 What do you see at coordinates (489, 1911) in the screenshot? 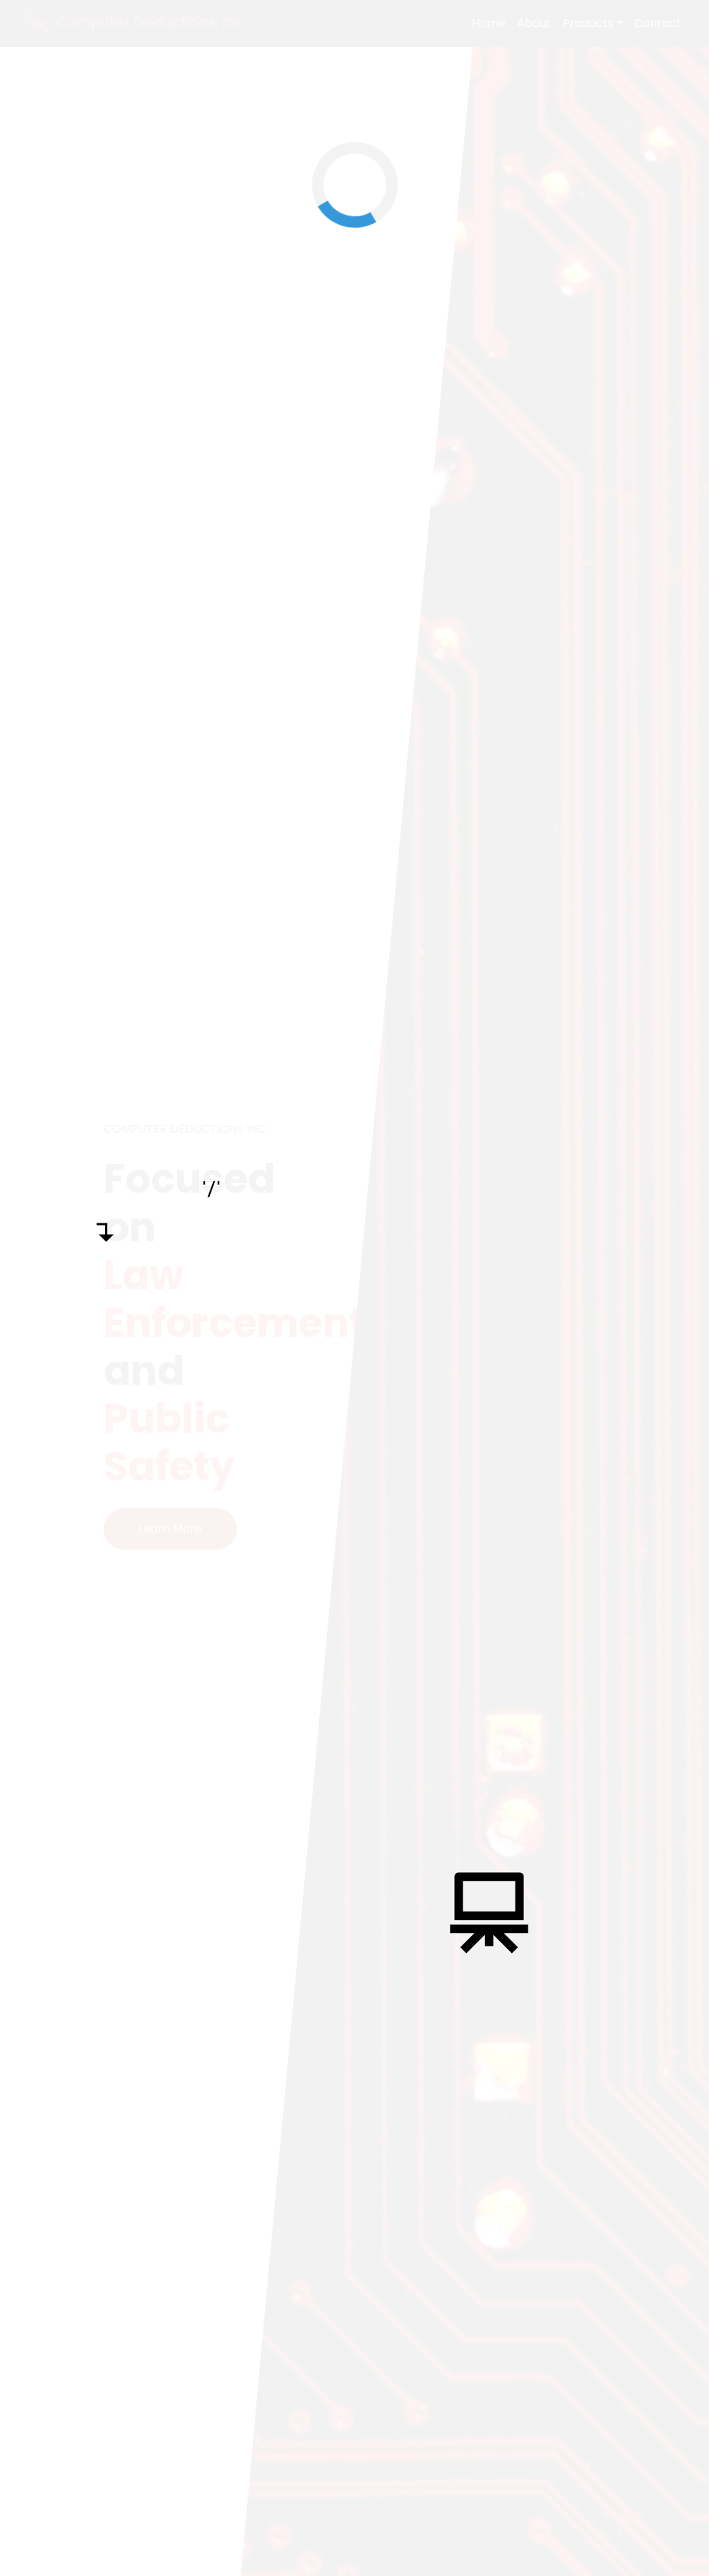
I see `create a new artboard` at bounding box center [489, 1911].